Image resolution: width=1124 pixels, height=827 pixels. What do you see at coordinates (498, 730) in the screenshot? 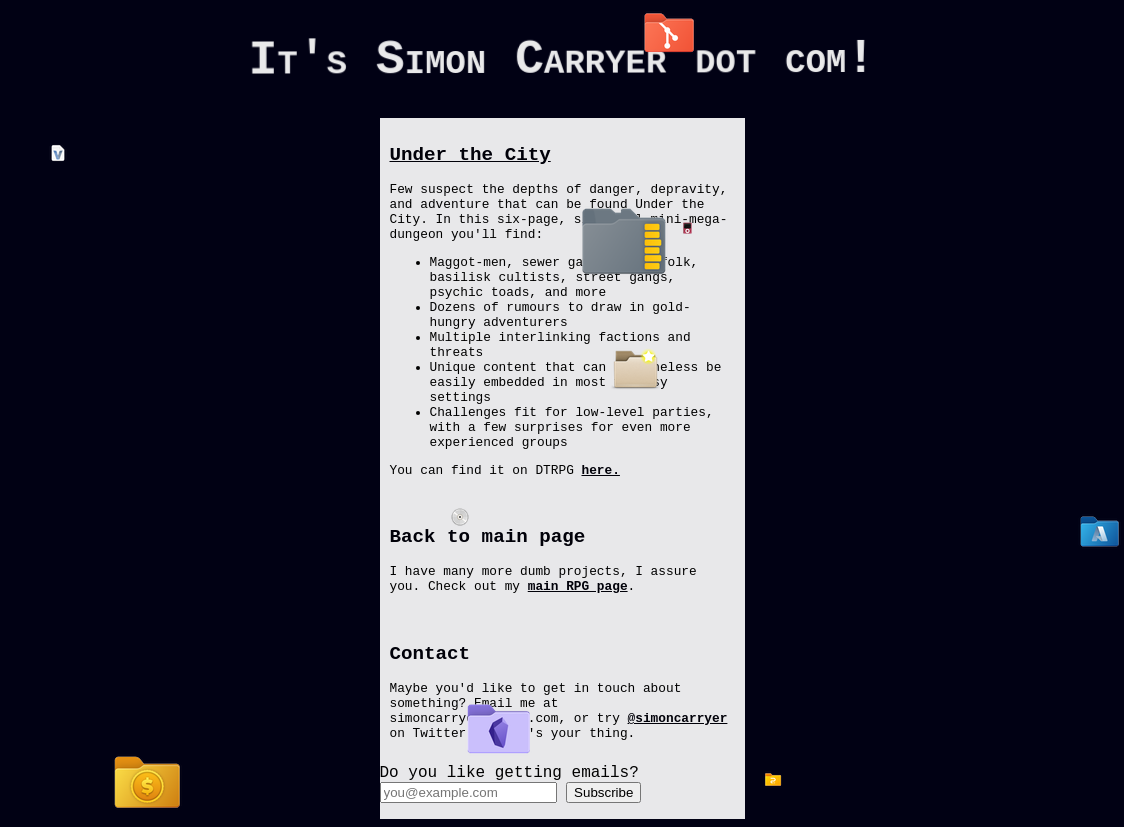
I see `open your obsidian vault folder` at bounding box center [498, 730].